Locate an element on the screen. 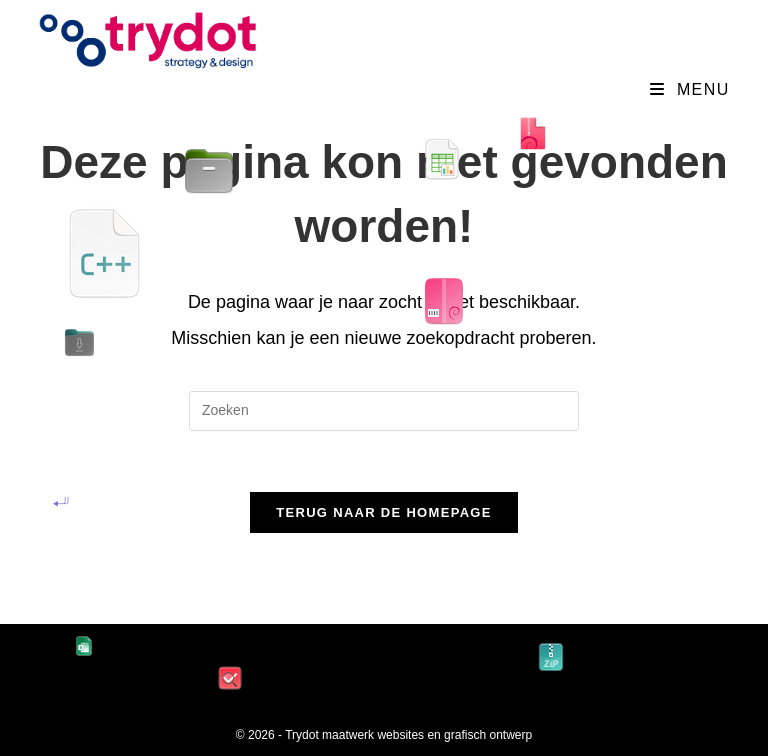 The image size is (768, 756). open an excel spreadsheet file is located at coordinates (84, 646).